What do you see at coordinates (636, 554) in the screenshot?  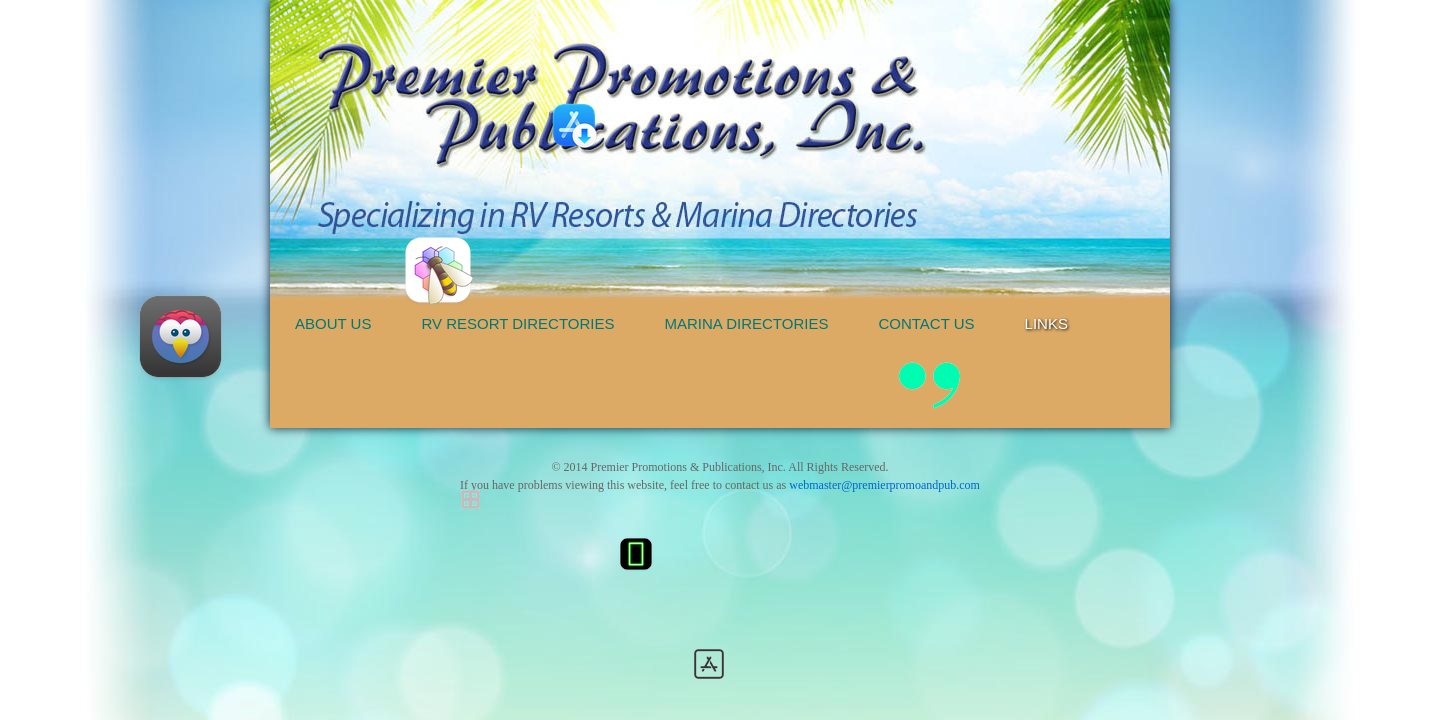 I see `launch portal reloaded game` at bounding box center [636, 554].